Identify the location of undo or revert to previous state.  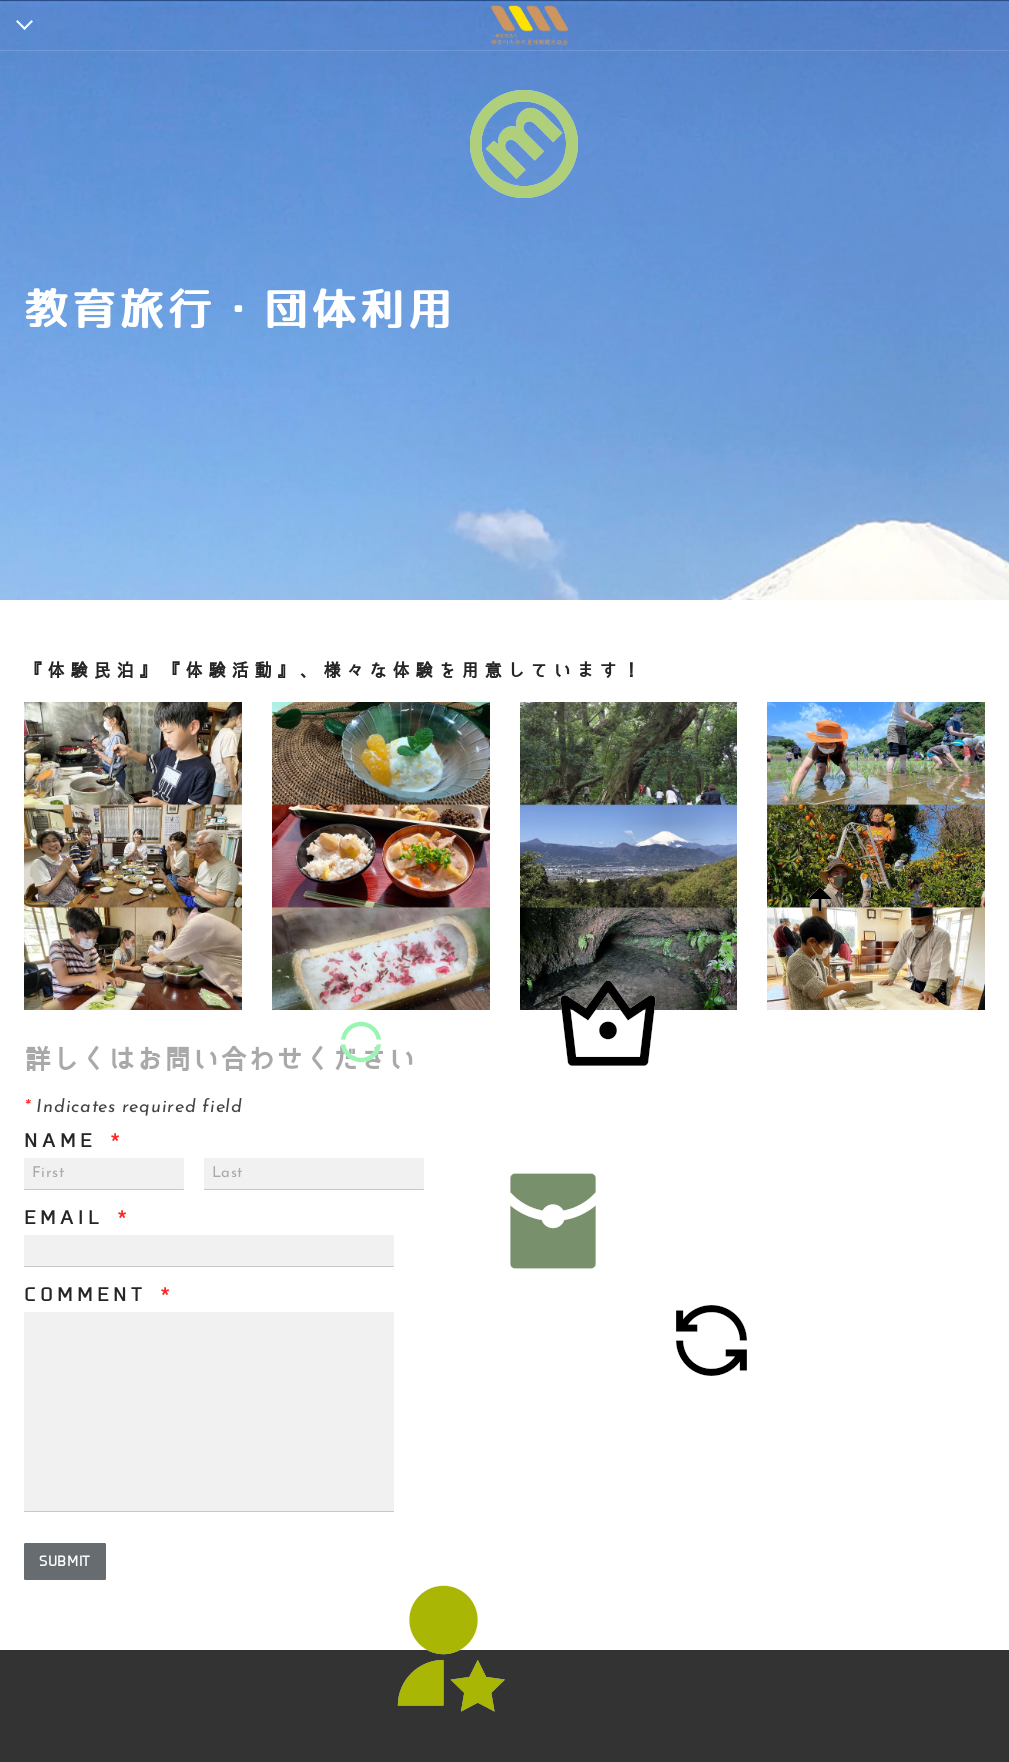
(711, 1340).